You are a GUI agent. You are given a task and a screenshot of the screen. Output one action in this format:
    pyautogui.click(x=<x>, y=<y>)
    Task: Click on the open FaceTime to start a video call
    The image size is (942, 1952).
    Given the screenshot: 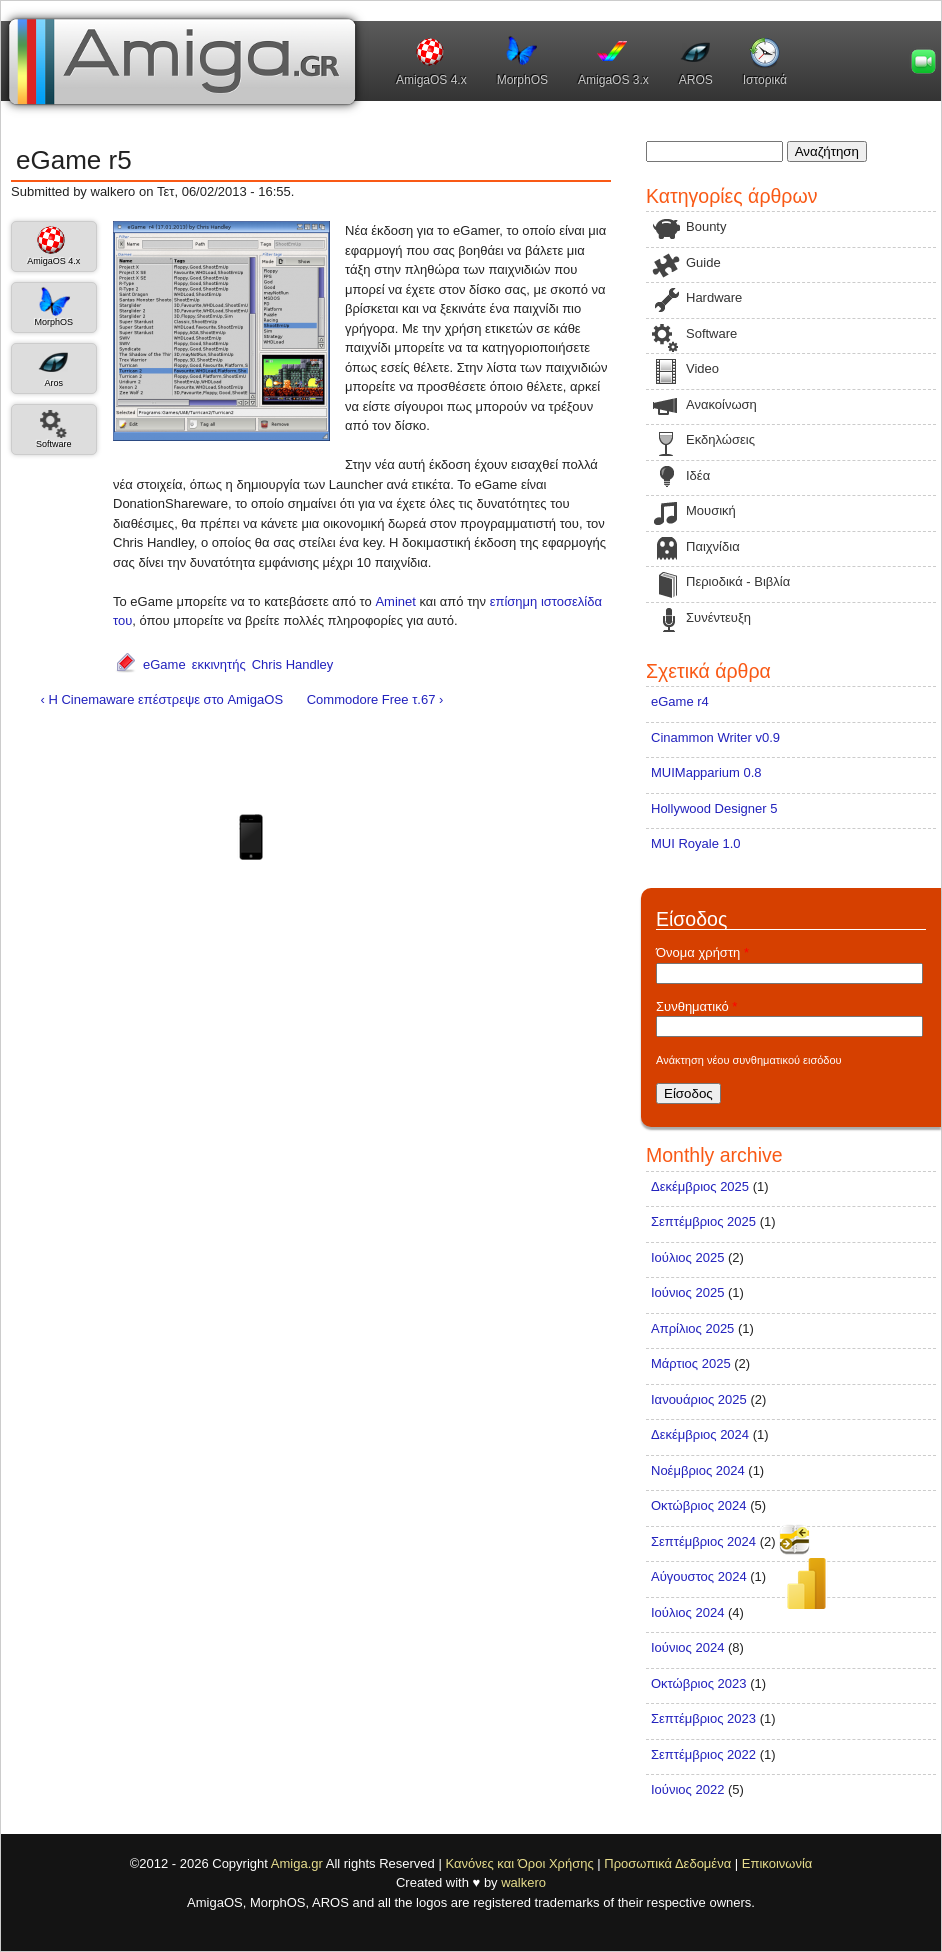 What is the action you would take?
    pyautogui.click(x=923, y=61)
    